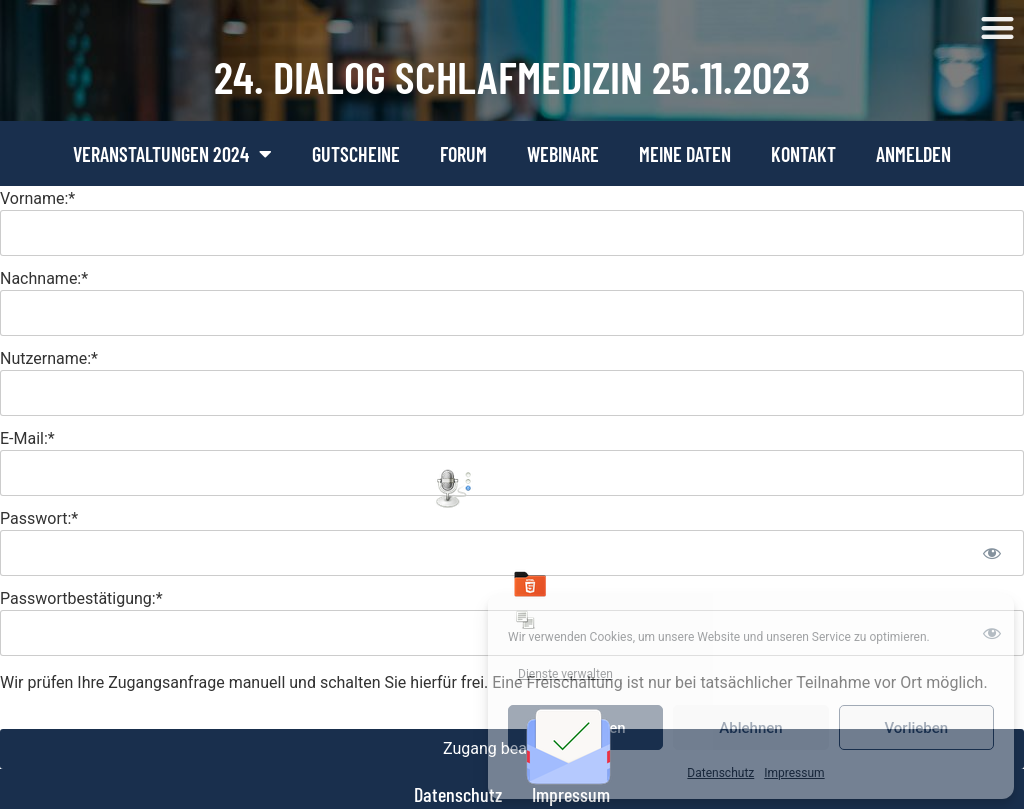 The image size is (1024, 809). What do you see at coordinates (525, 619) in the screenshot?
I see `copy selected content to clipboard` at bounding box center [525, 619].